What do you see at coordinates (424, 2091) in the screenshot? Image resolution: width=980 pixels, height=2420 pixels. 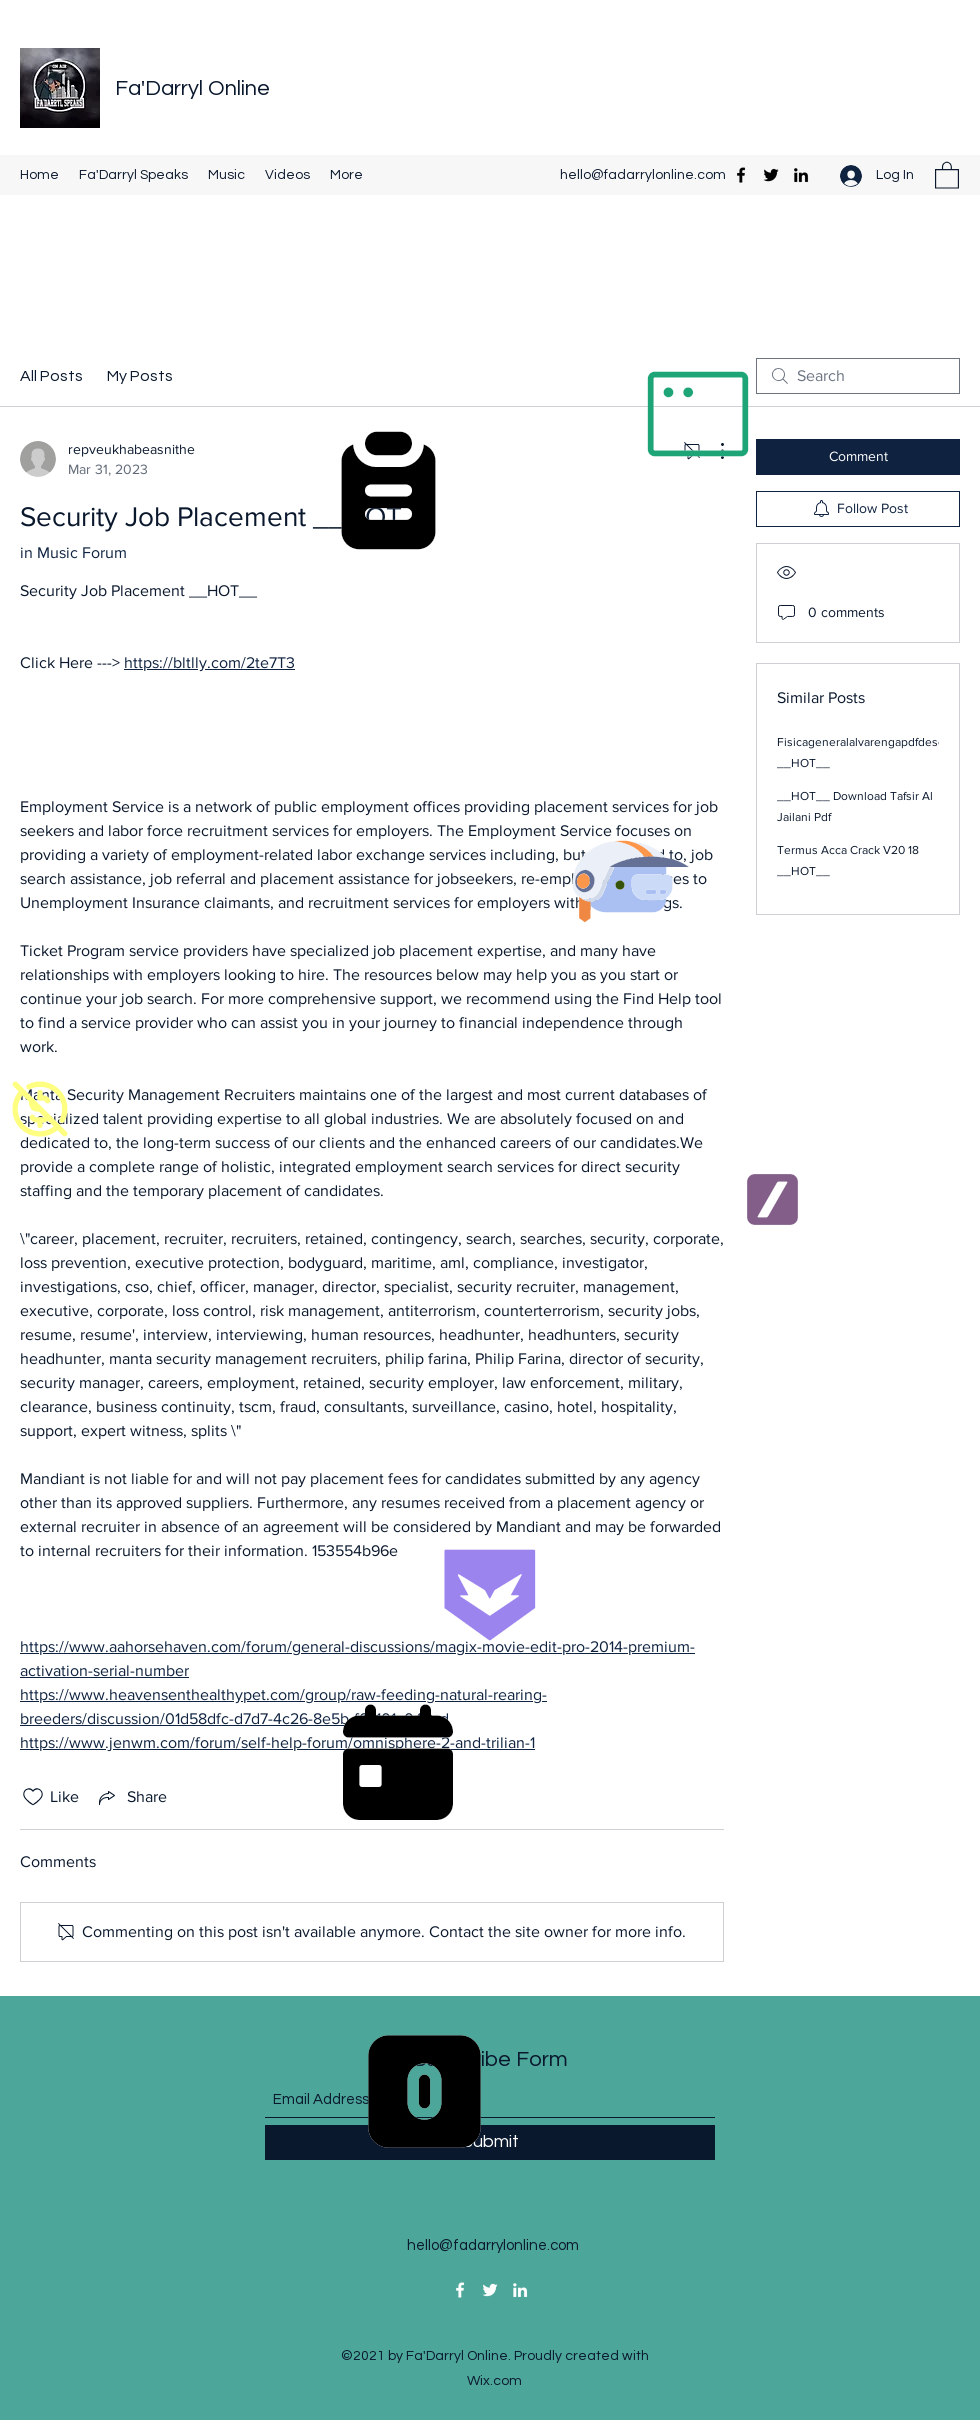 I see `indicates zero items or empty count` at bounding box center [424, 2091].